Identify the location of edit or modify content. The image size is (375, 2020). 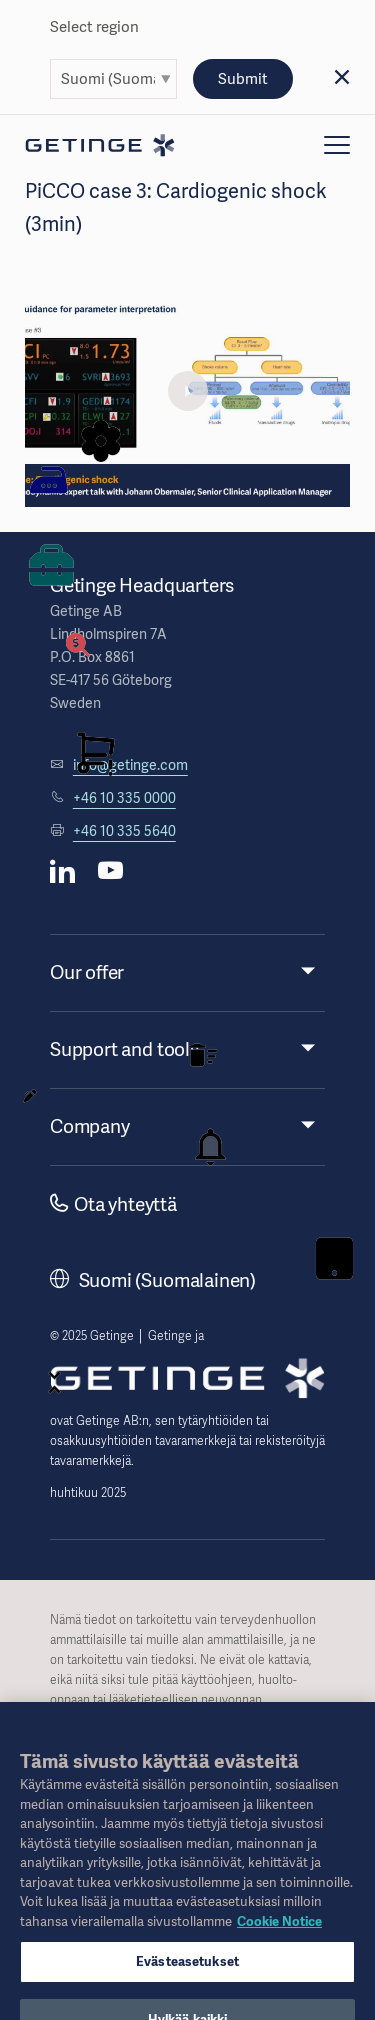
(30, 1096).